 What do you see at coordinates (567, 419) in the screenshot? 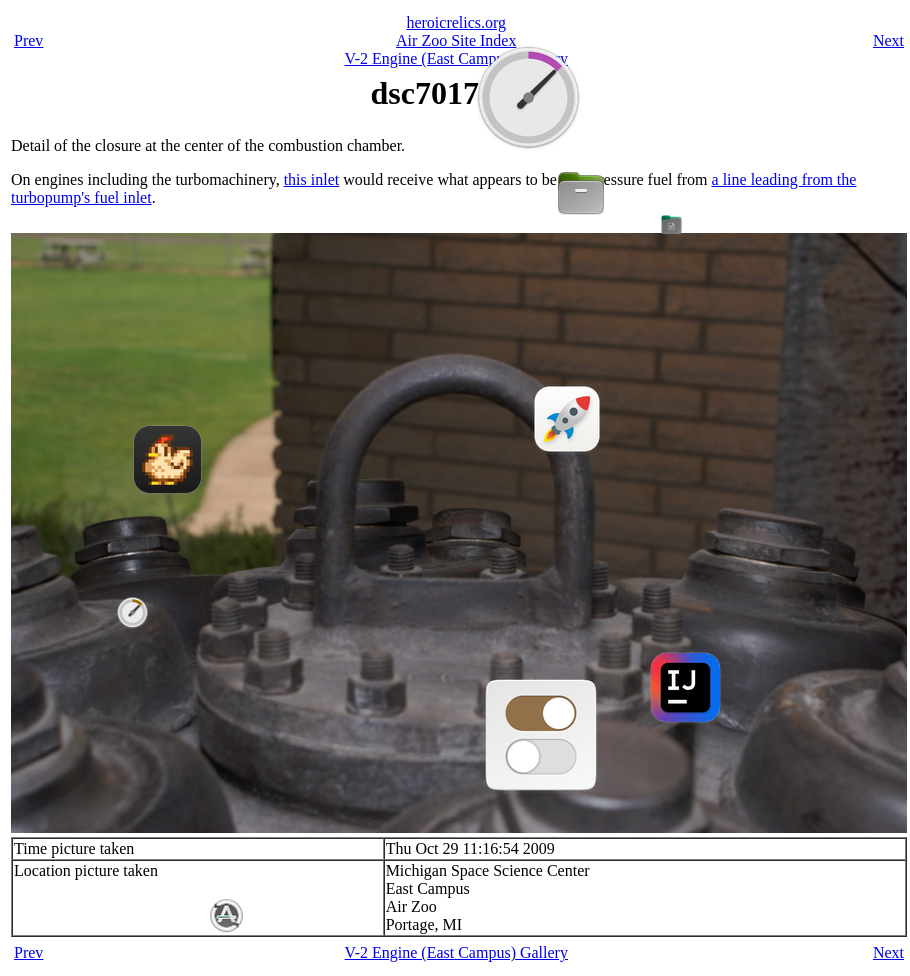
I see `launch ibus typing booster input method` at bounding box center [567, 419].